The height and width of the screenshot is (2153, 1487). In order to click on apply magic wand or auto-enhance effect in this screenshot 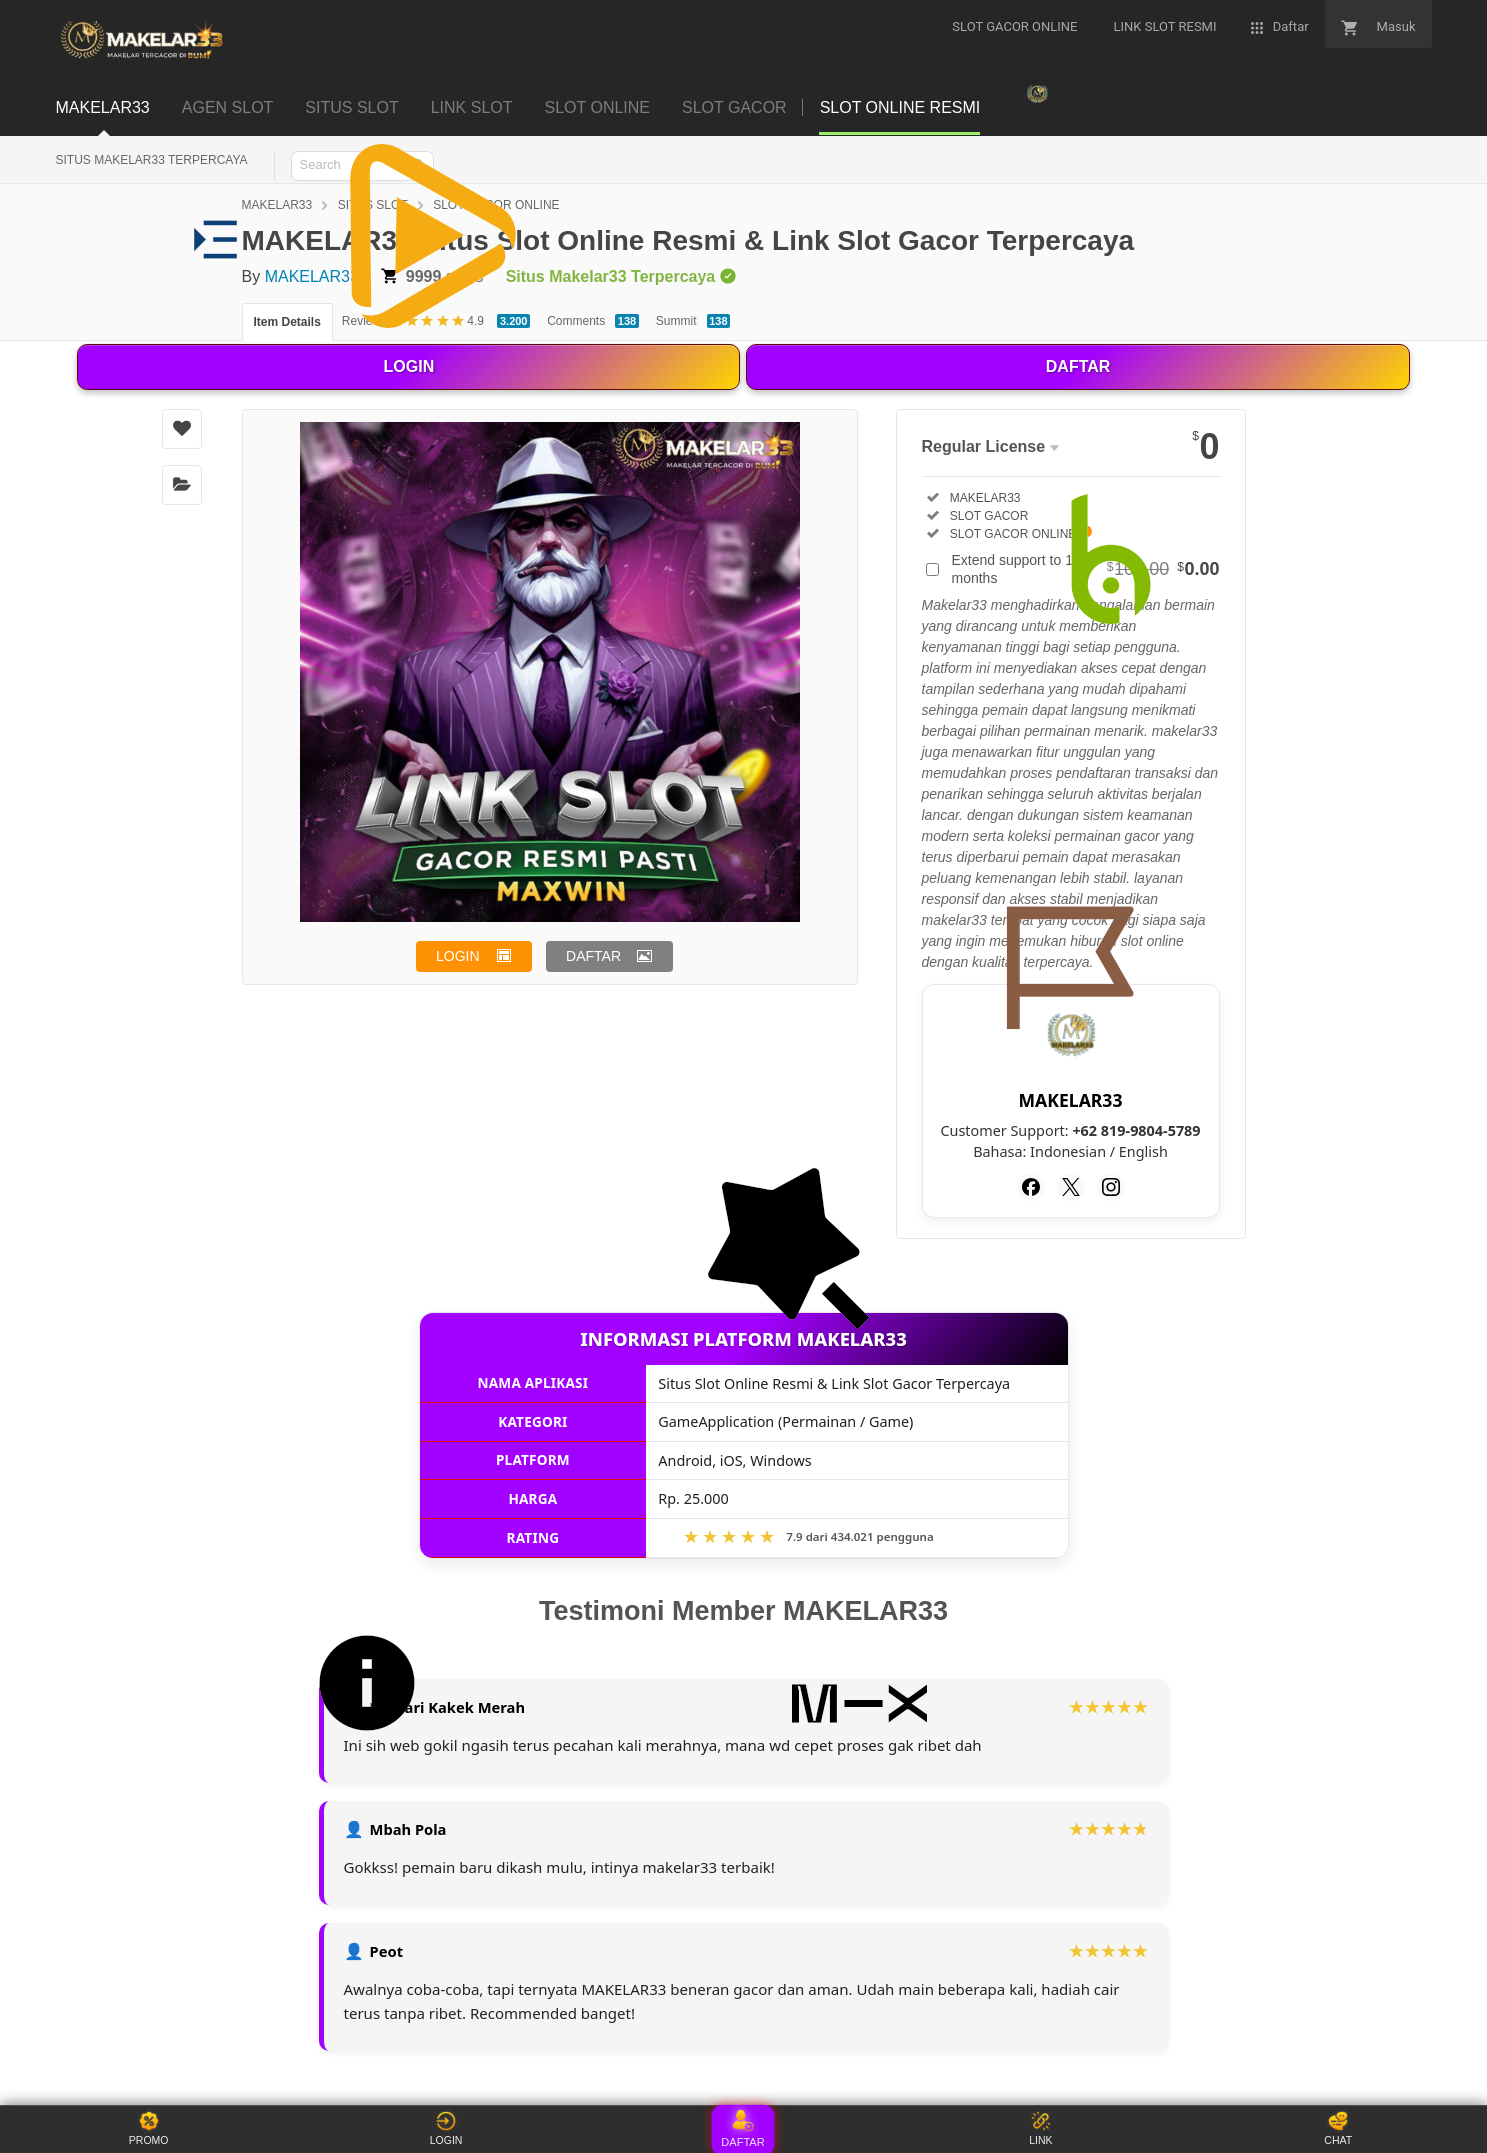, I will do `click(788, 1248)`.